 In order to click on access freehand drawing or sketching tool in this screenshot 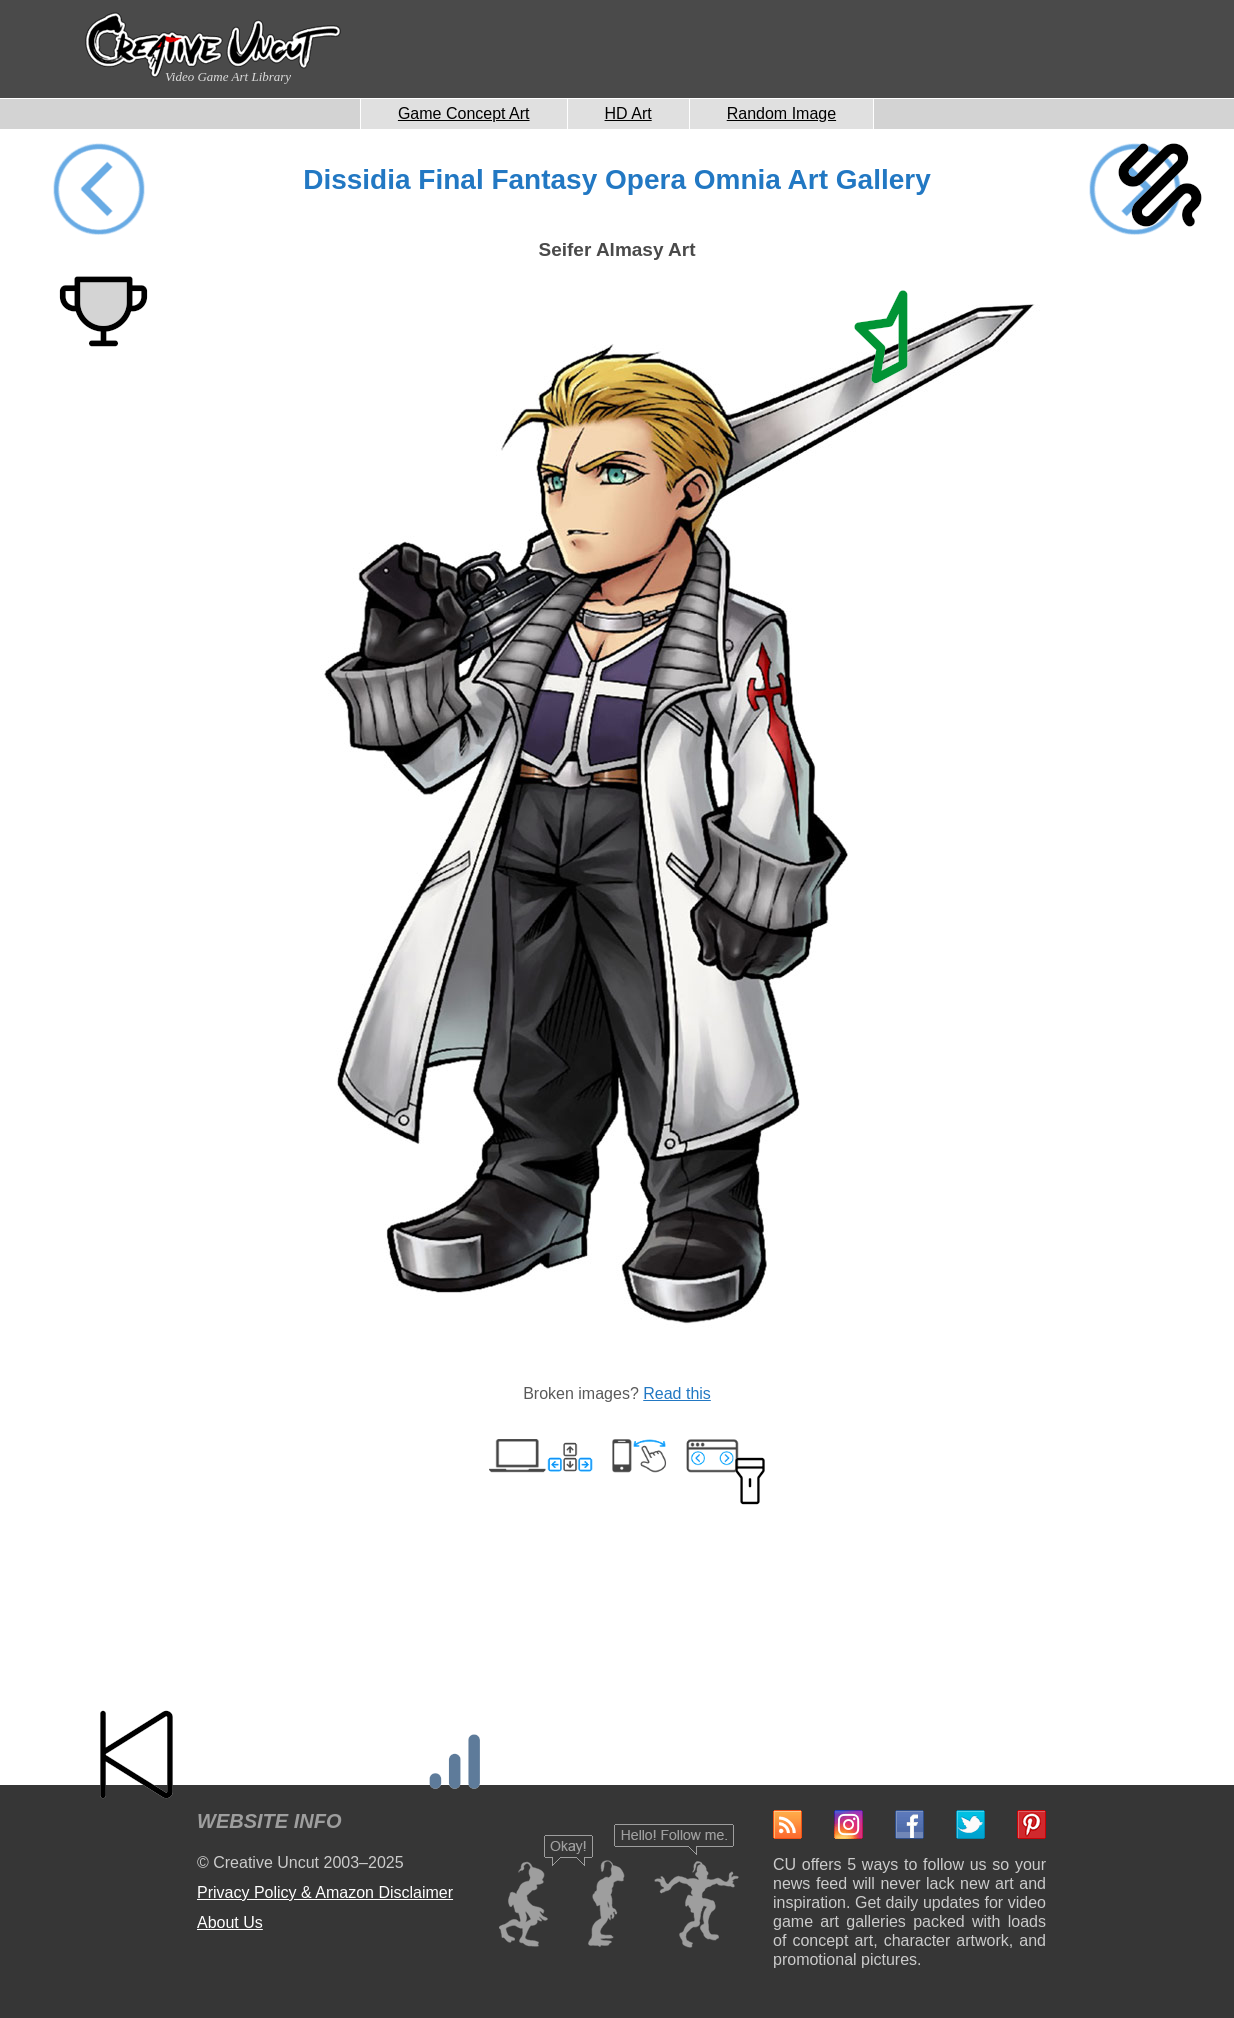, I will do `click(1160, 185)`.